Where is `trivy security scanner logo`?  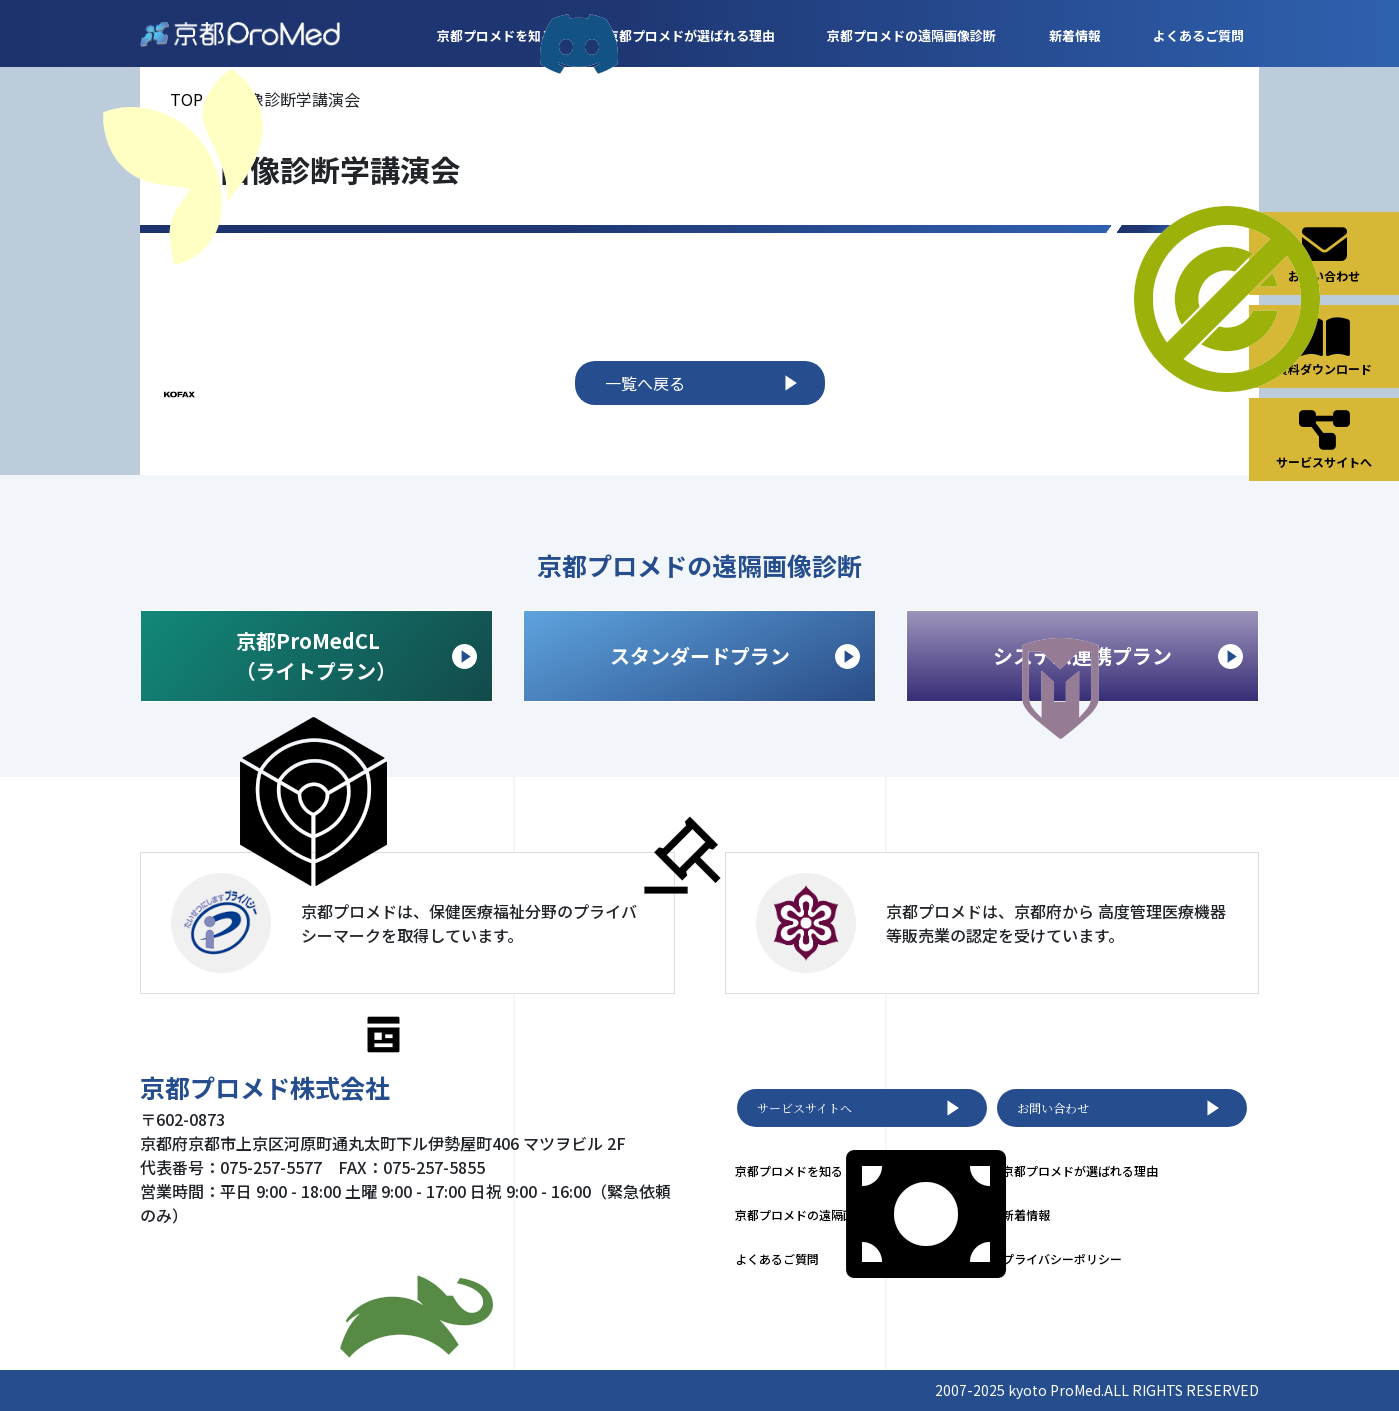
trivy security scanner logo is located at coordinates (313, 801).